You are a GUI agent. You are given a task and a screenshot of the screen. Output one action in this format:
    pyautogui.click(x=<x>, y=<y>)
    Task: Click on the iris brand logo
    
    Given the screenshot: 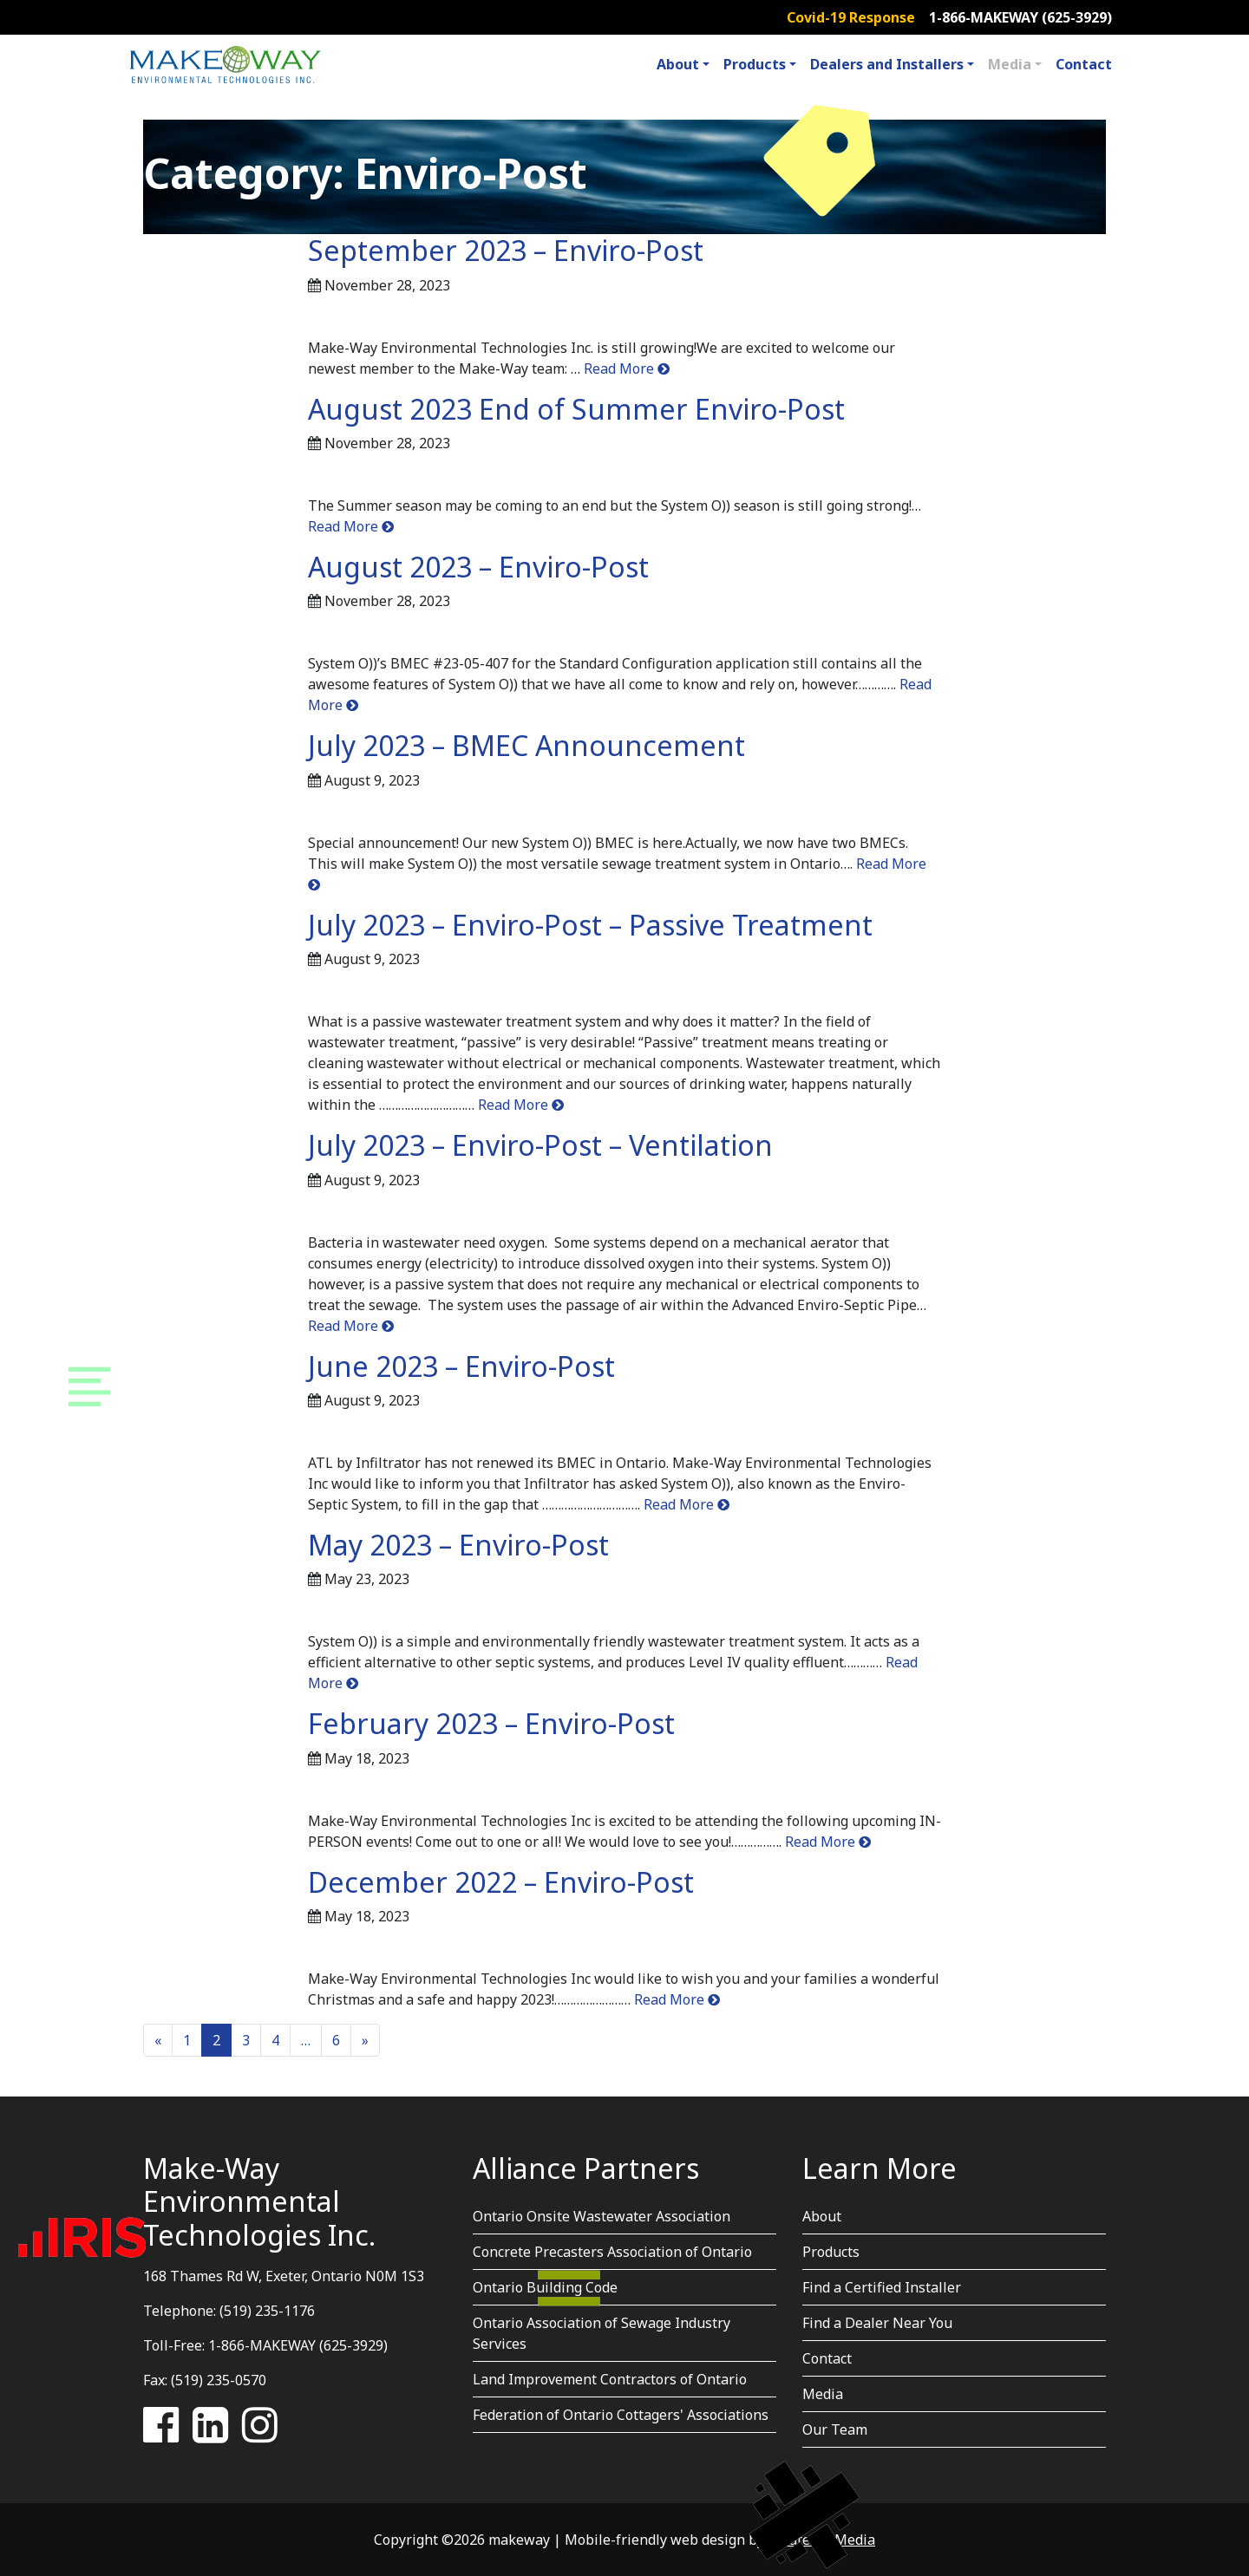 What is the action you would take?
    pyautogui.click(x=82, y=2237)
    